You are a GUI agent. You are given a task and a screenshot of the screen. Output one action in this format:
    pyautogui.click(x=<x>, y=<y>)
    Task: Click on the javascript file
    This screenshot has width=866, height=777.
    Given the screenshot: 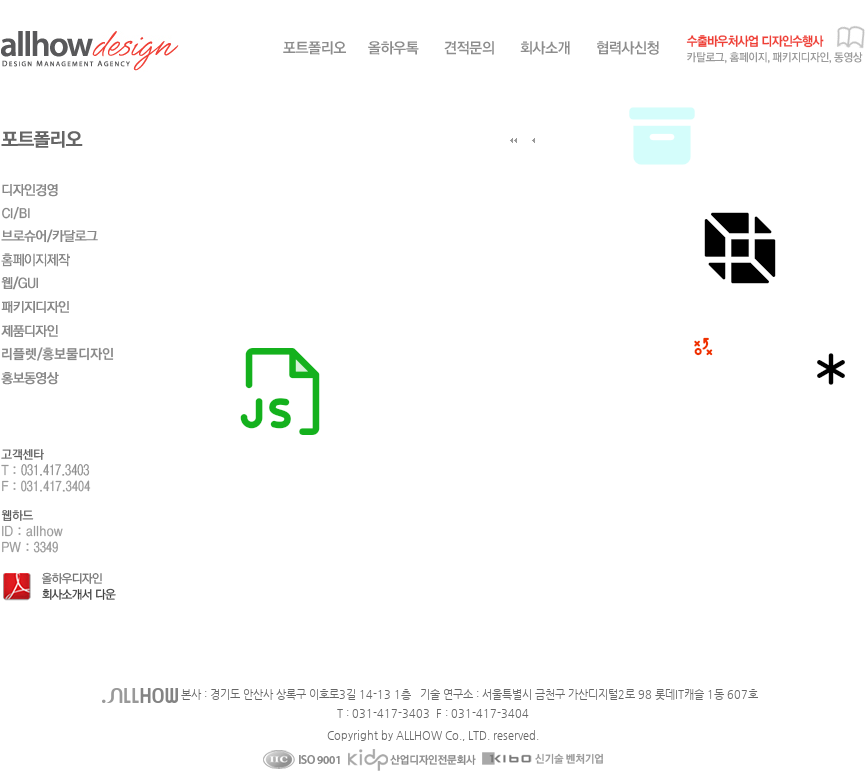 What is the action you would take?
    pyautogui.click(x=282, y=391)
    